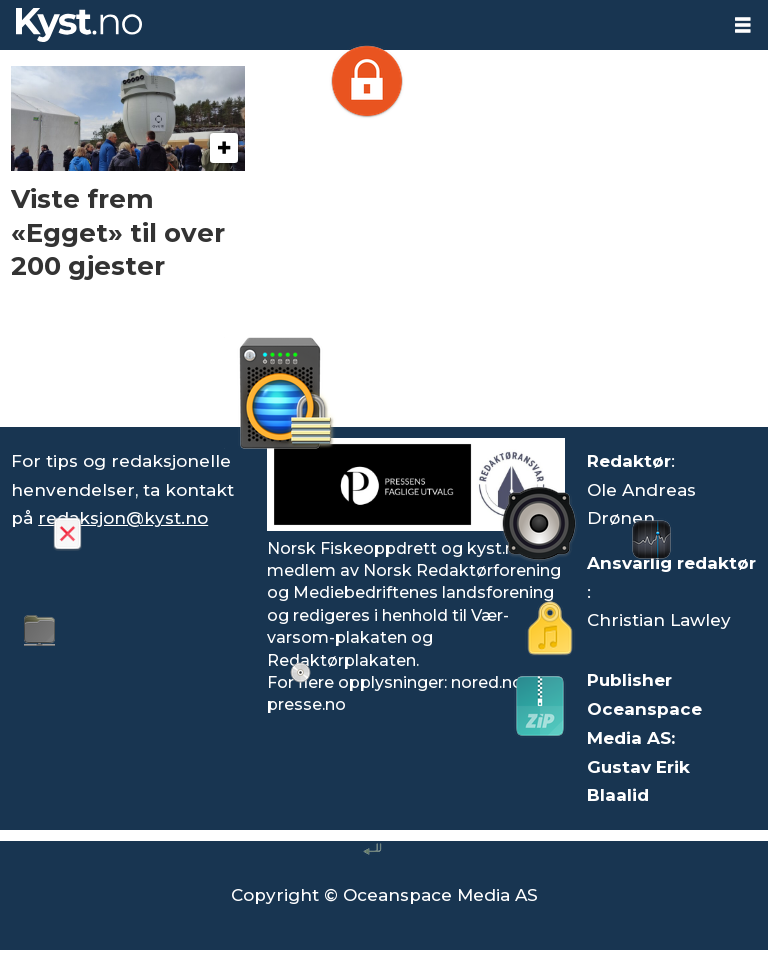  I want to click on a compressed zip file, so click(540, 706).